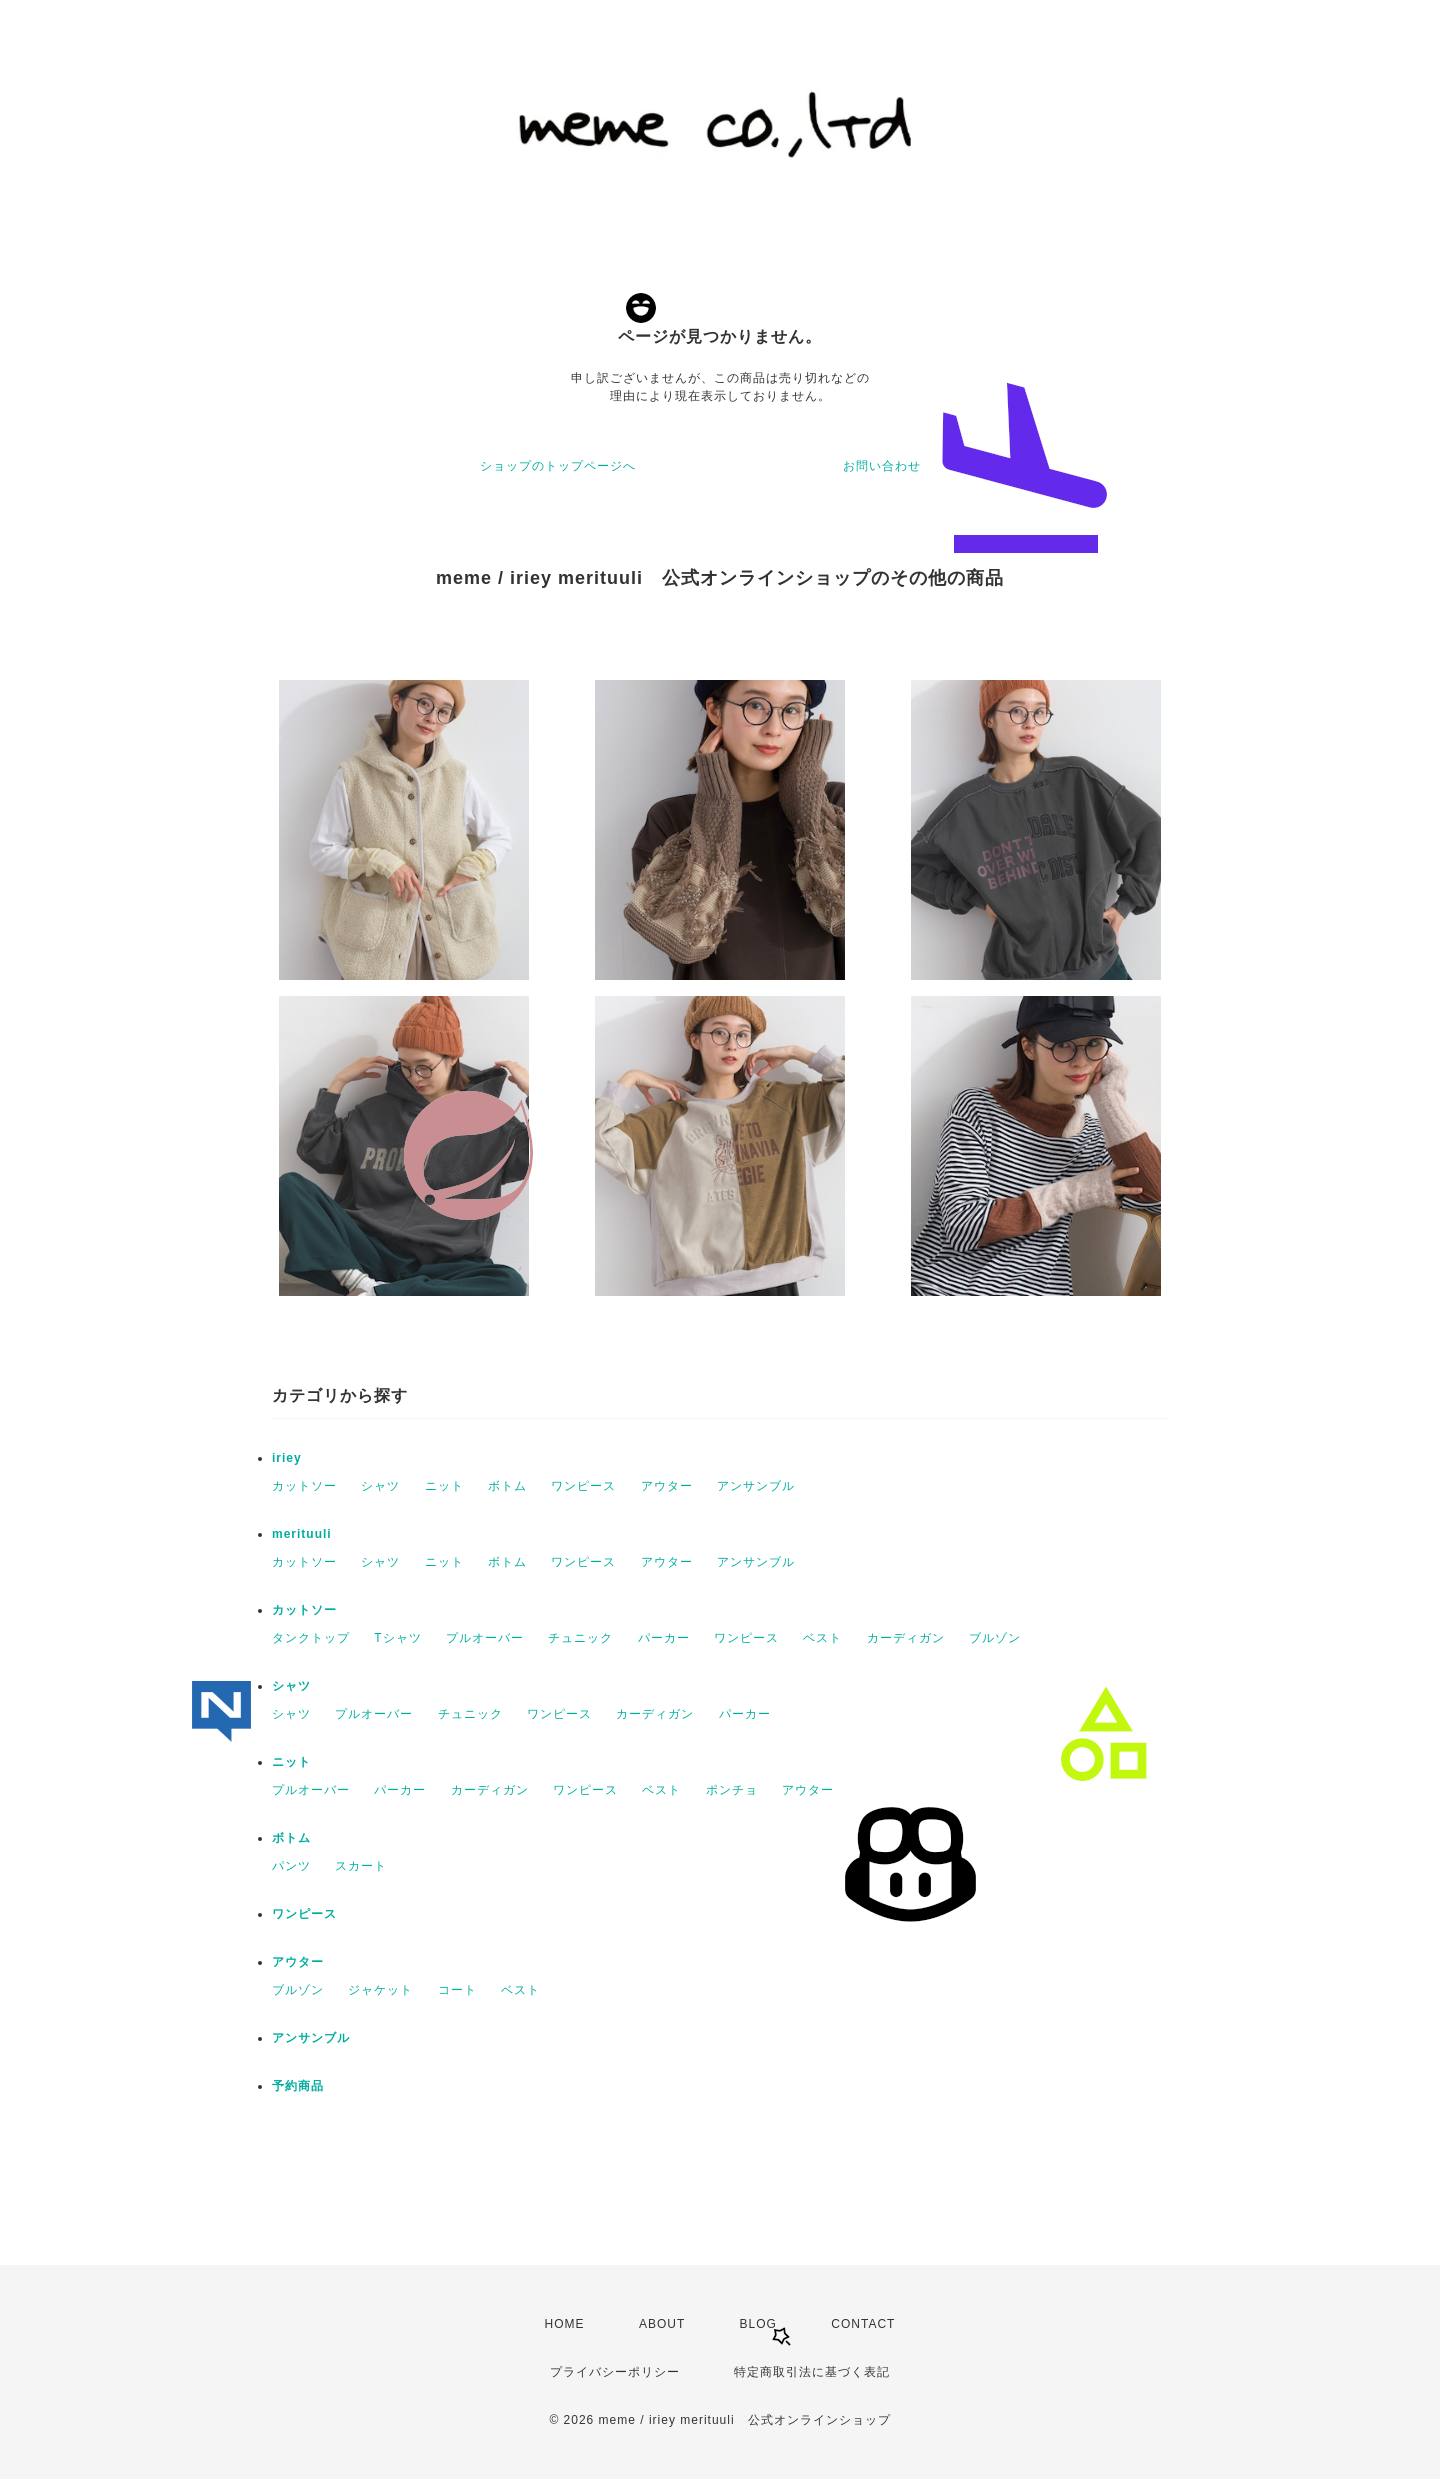 The height and width of the screenshot is (2479, 1440). I want to click on indicates arriving flight status, so click(1026, 472).